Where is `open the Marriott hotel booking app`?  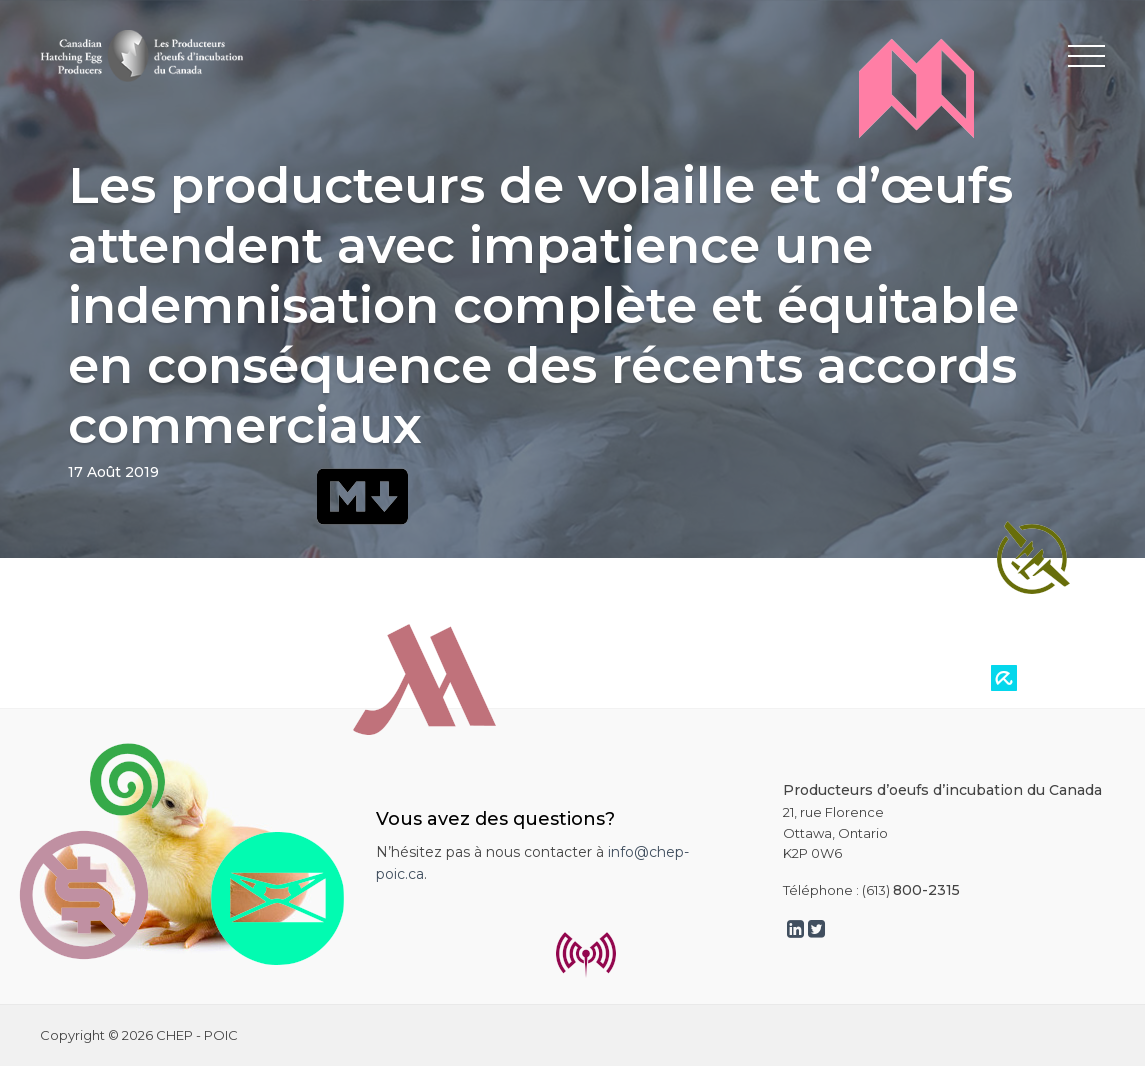 open the Marriott hotel booking app is located at coordinates (424, 679).